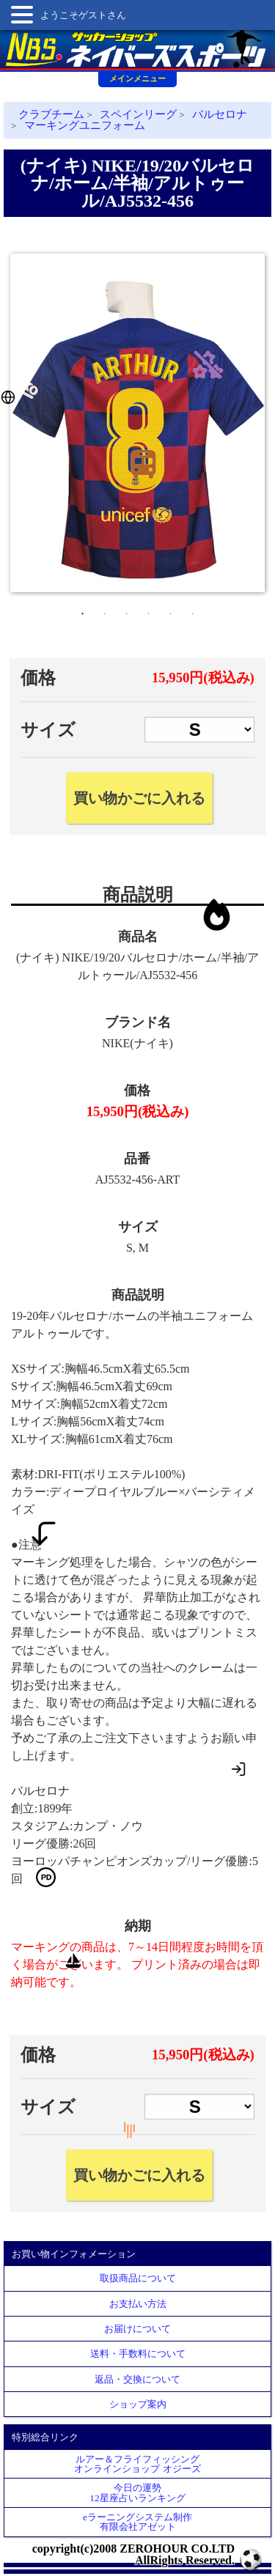 Image resolution: width=275 pixels, height=2576 pixels. What do you see at coordinates (238, 1769) in the screenshot?
I see `log in to your account` at bounding box center [238, 1769].